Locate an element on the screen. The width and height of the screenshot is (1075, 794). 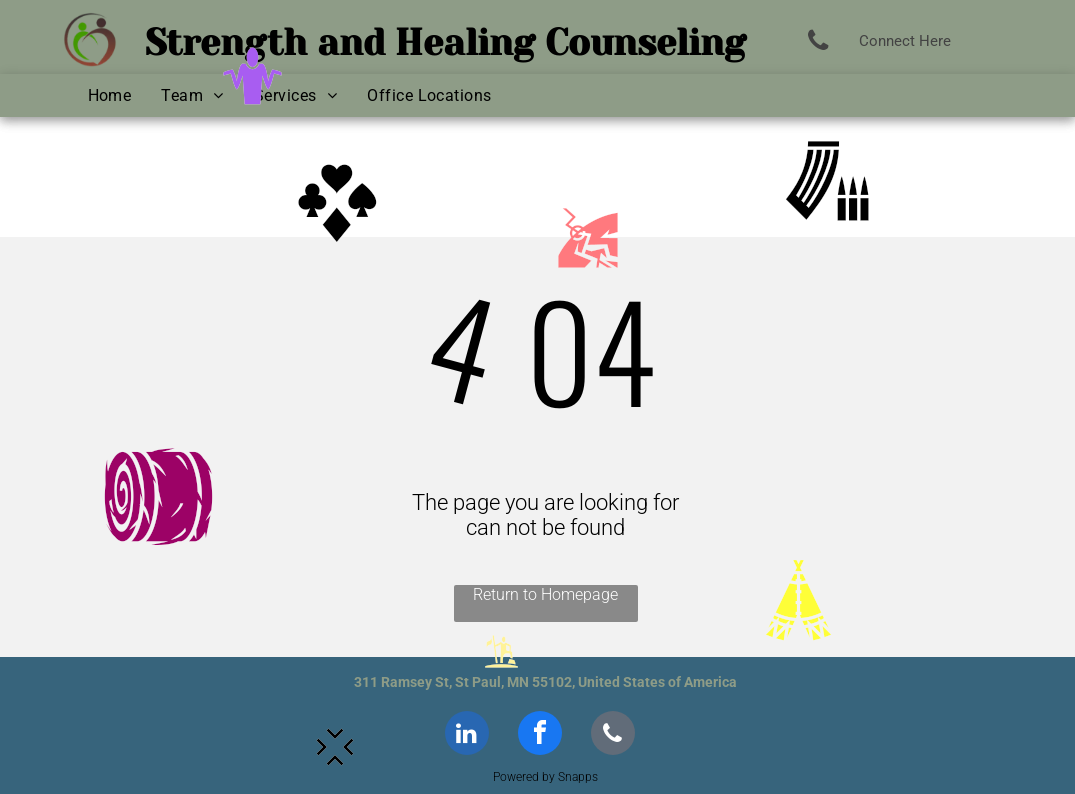
center or focus on a target point is located at coordinates (335, 747).